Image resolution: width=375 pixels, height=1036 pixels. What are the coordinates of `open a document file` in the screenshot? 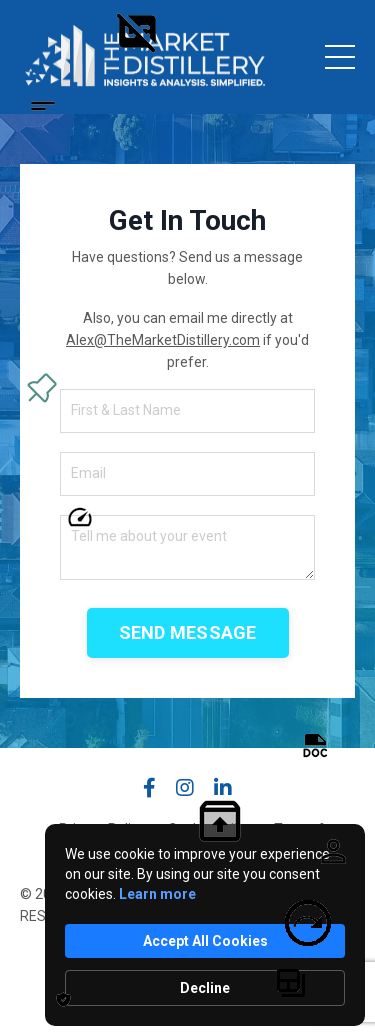 It's located at (315, 746).